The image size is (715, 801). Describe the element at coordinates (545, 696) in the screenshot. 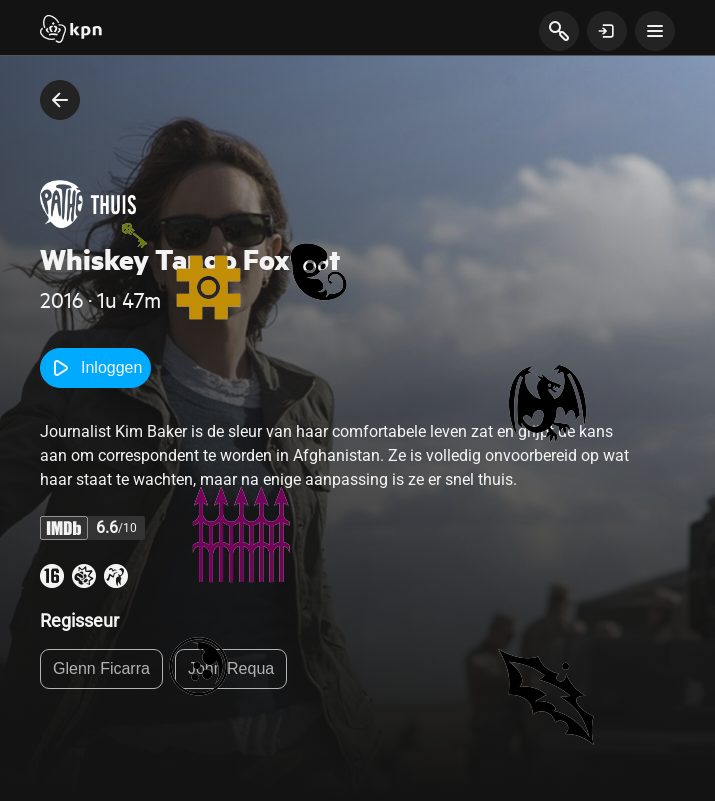

I see `indicates damage or injury status in a game` at that location.